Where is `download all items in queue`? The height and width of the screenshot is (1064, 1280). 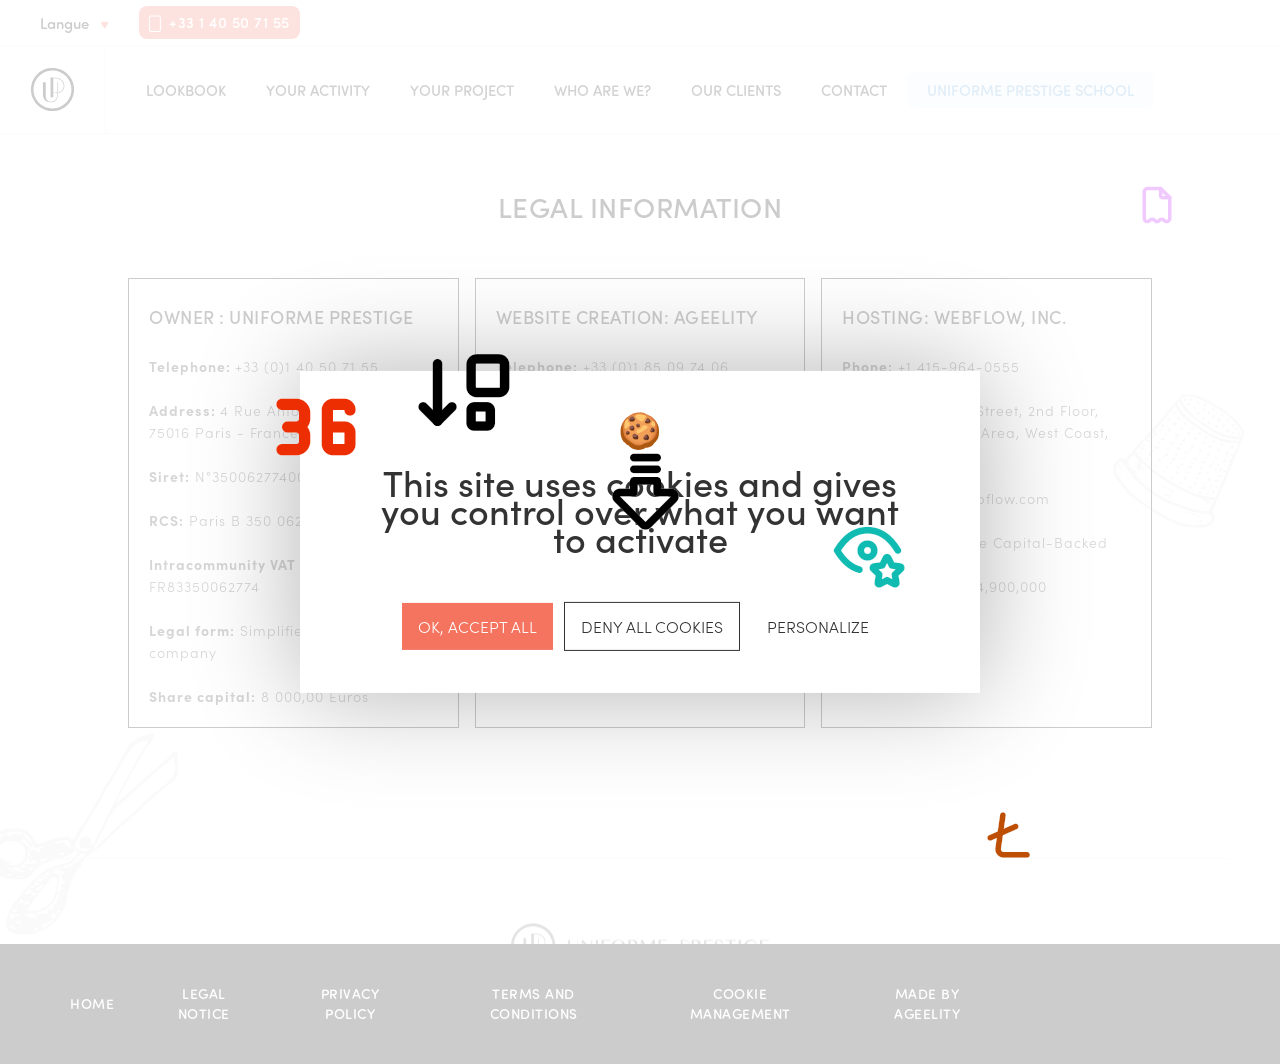 download all items in queue is located at coordinates (645, 492).